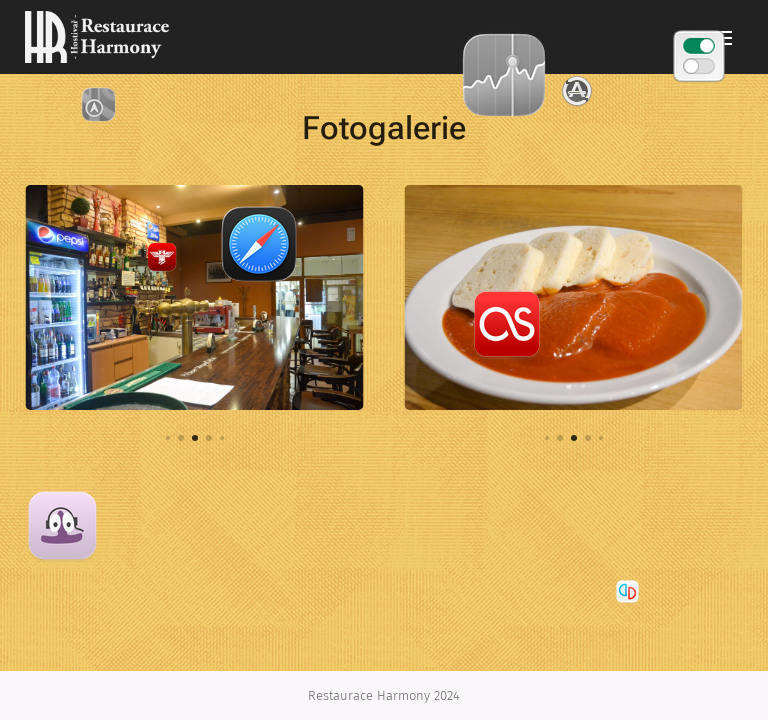 The width and height of the screenshot is (768, 720). What do you see at coordinates (162, 257) in the screenshot?
I see `launch Return to Castle Wolfenstein game` at bounding box center [162, 257].